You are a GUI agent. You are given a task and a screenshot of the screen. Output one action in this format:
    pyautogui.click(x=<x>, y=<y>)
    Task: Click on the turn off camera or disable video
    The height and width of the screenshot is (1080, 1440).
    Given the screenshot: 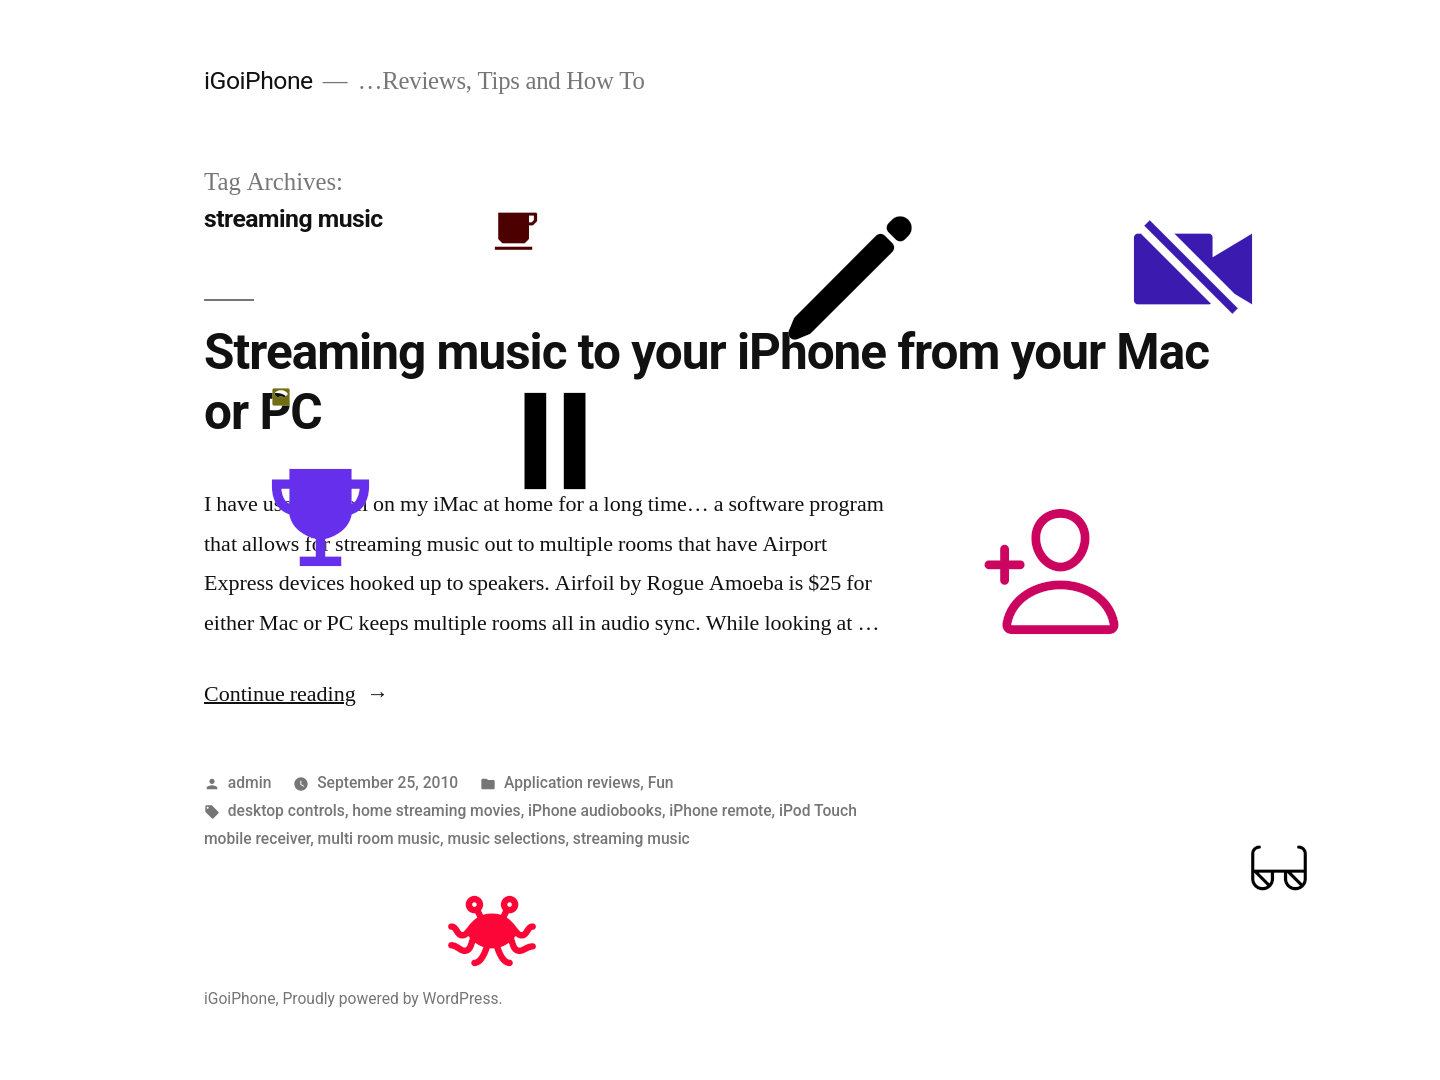 What is the action you would take?
    pyautogui.click(x=1193, y=269)
    